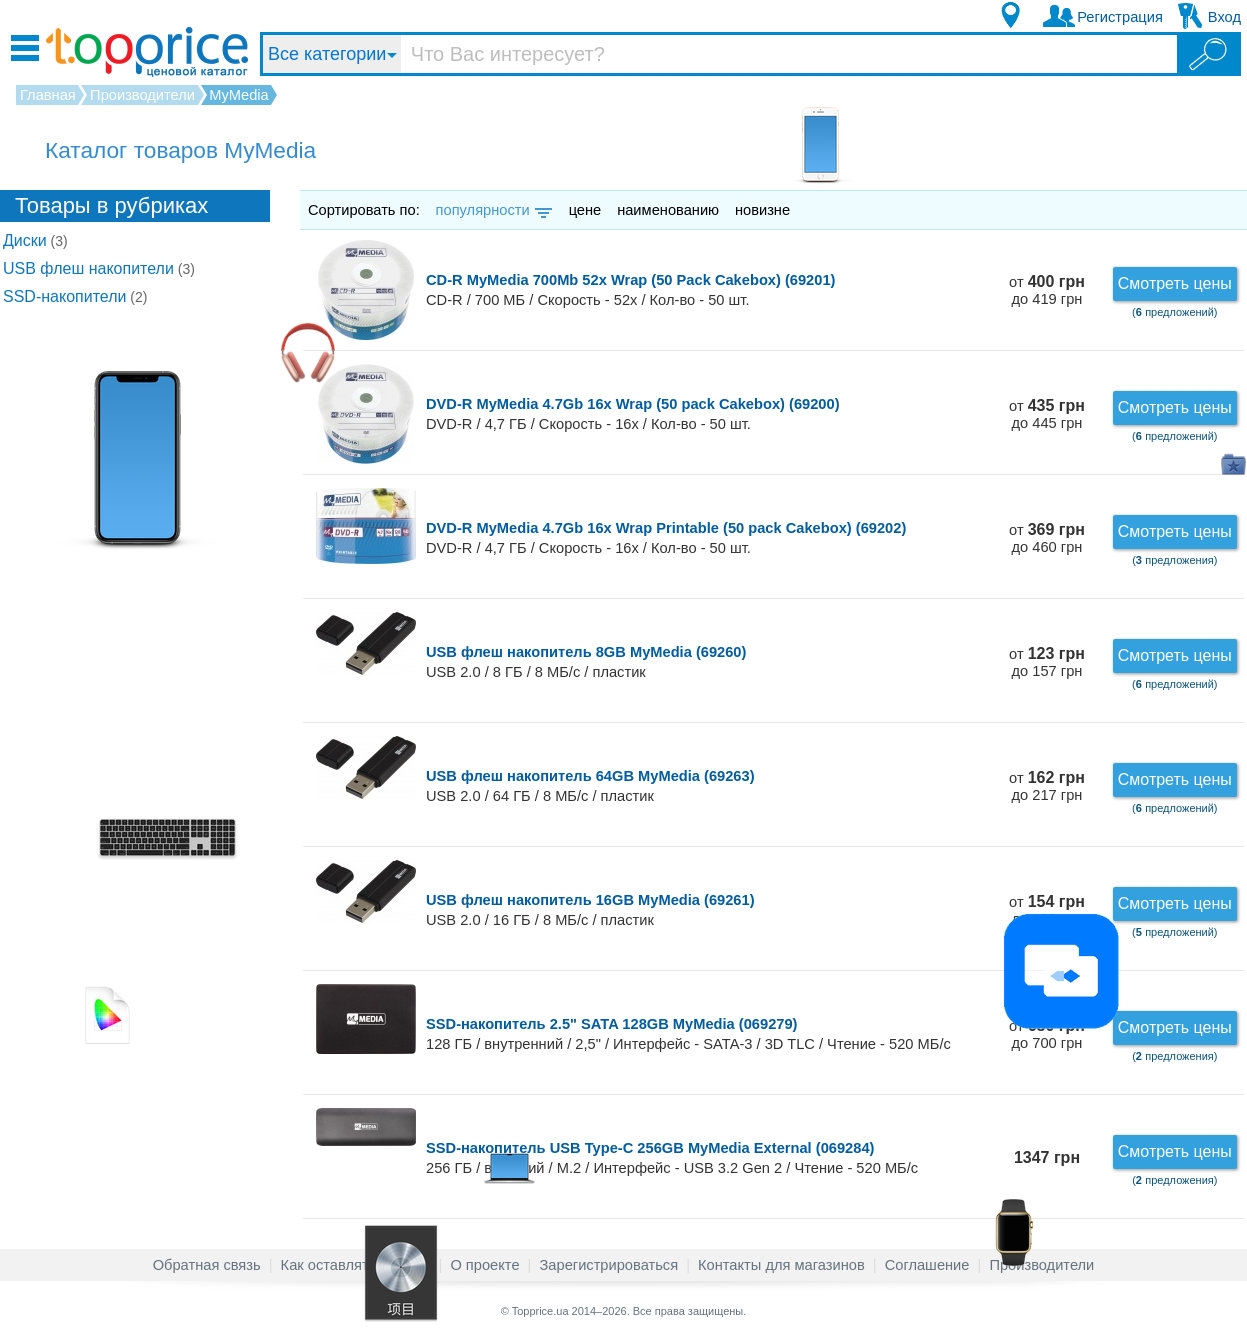  What do you see at coordinates (1233, 464) in the screenshot?
I see `access your favorites folder in the media library` at bounding box center [1233, 464].